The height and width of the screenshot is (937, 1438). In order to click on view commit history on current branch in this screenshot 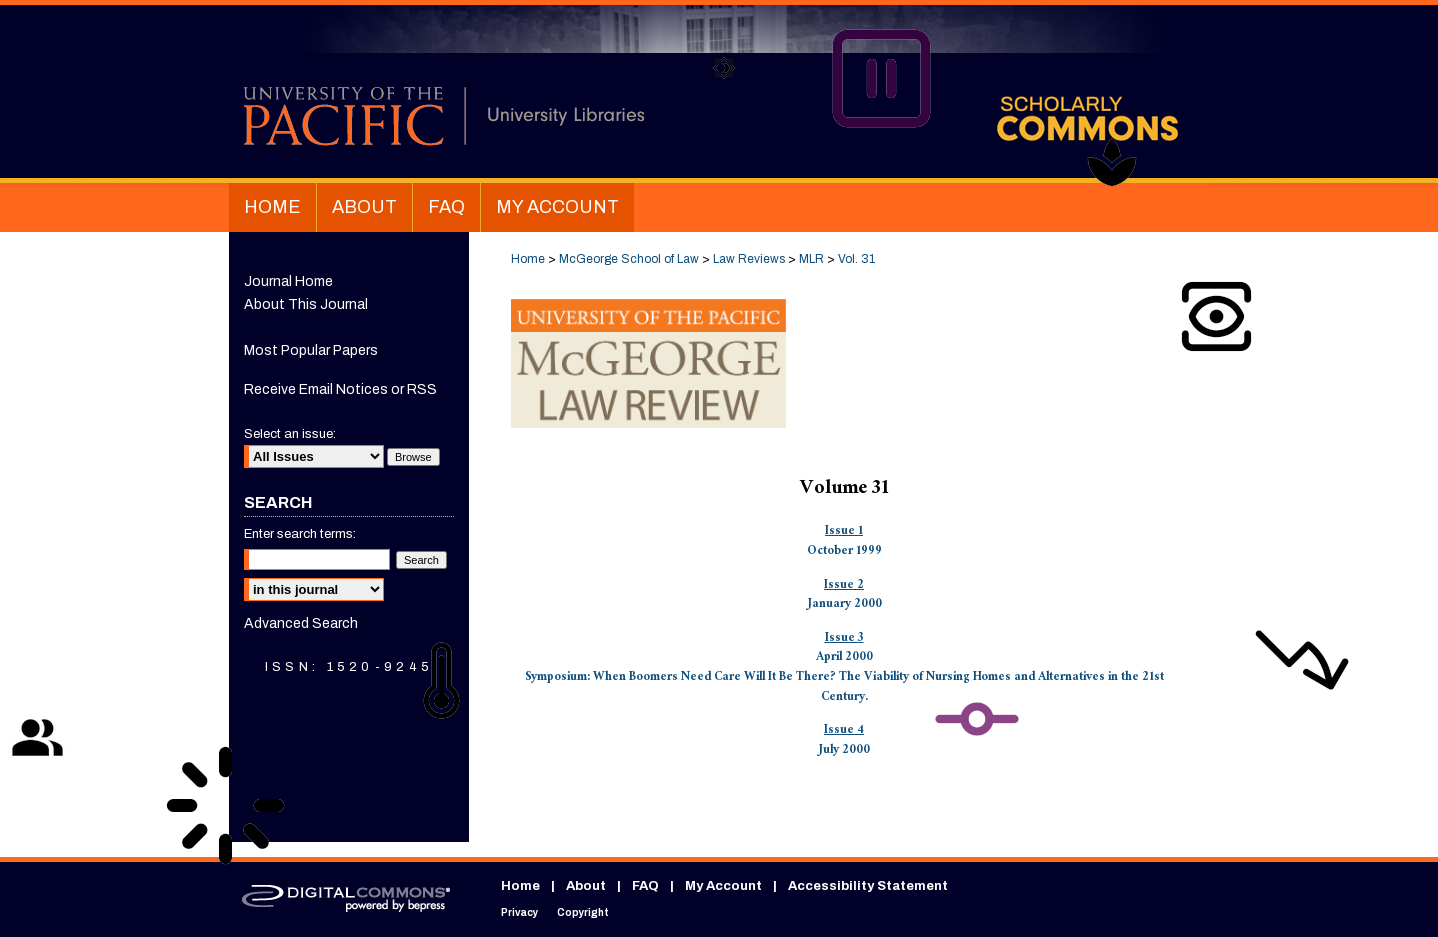, I will do `click(977, 719)`.